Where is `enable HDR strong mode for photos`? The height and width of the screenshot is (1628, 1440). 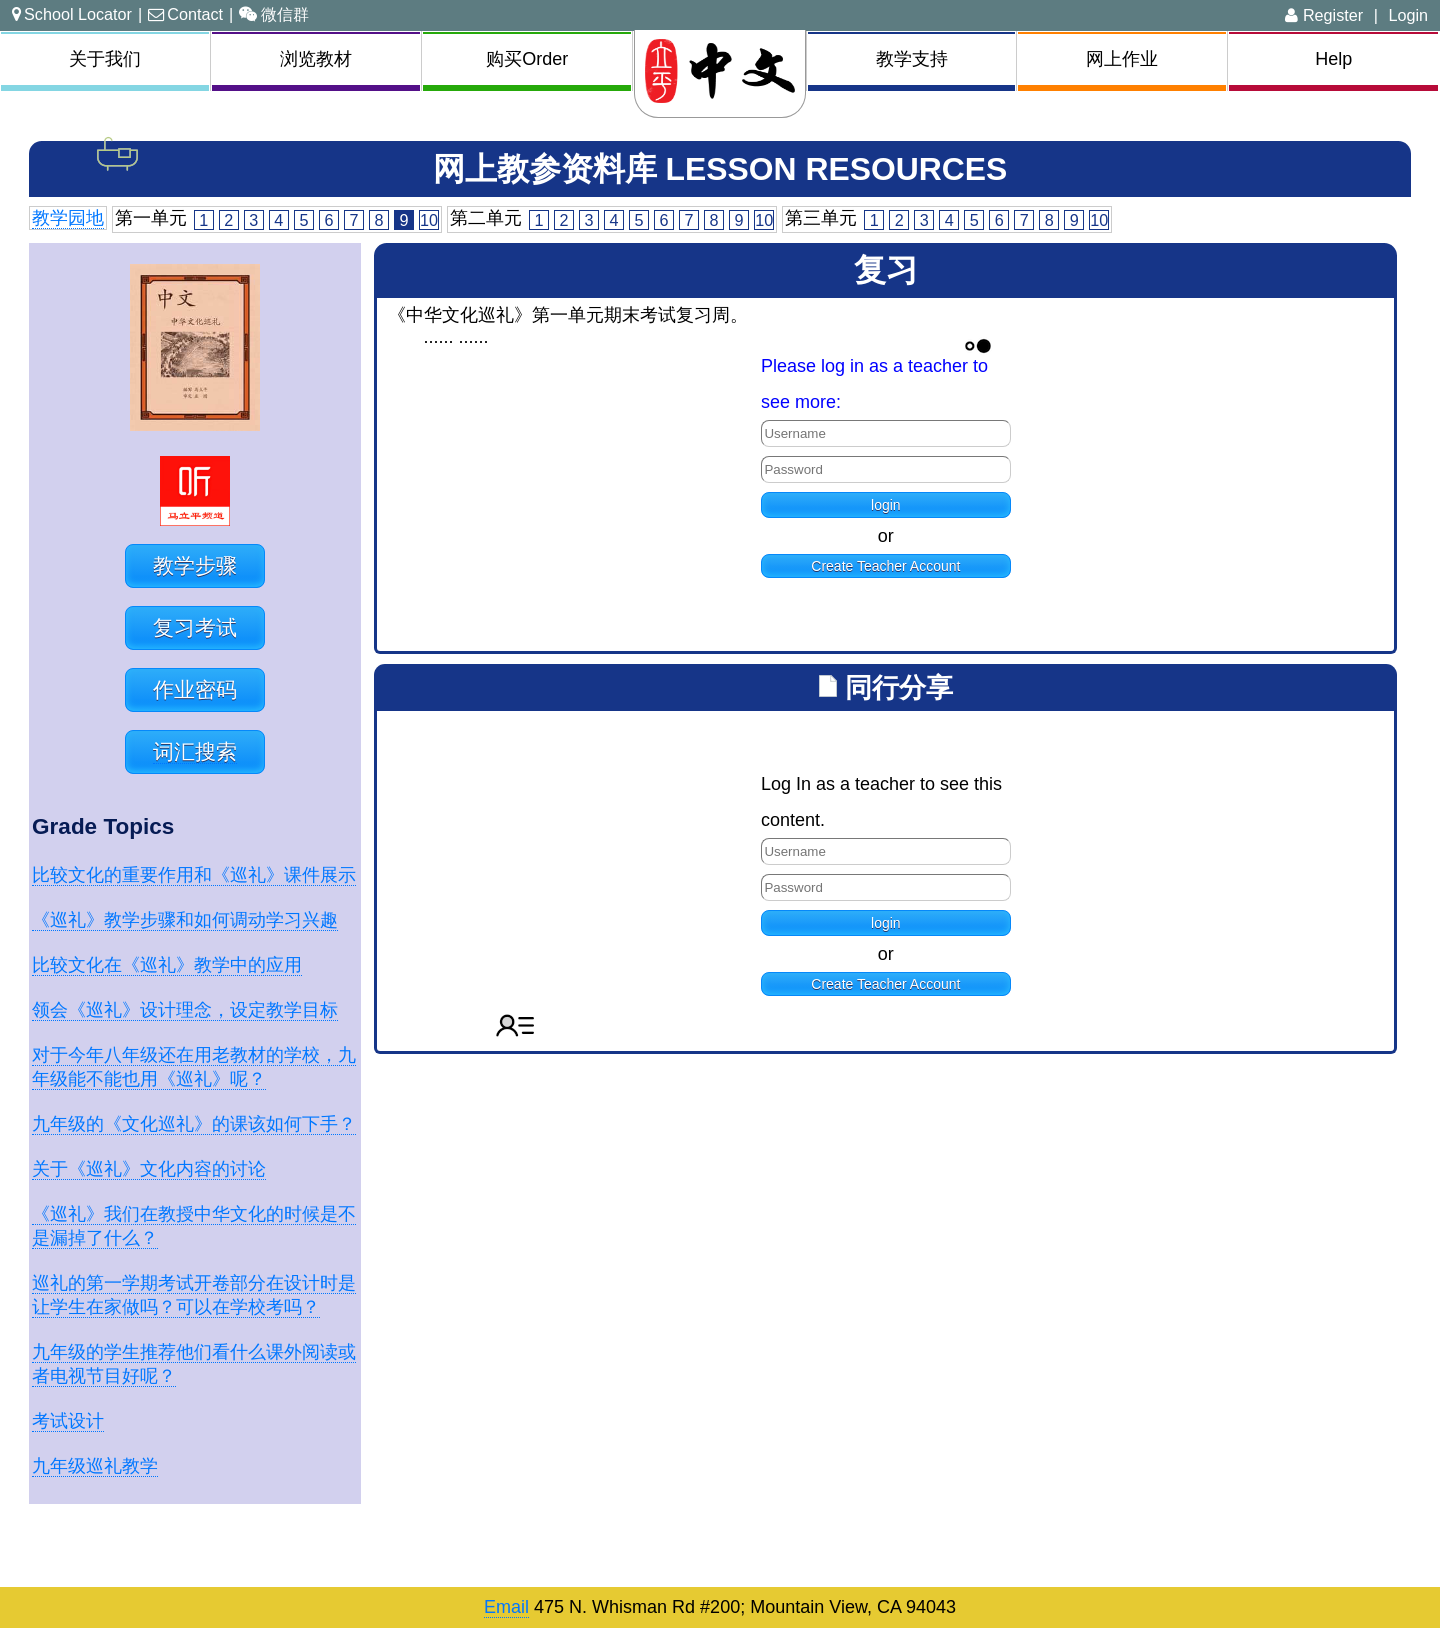 enable HDR strong mode for photos is located at coordinates (978, 346).